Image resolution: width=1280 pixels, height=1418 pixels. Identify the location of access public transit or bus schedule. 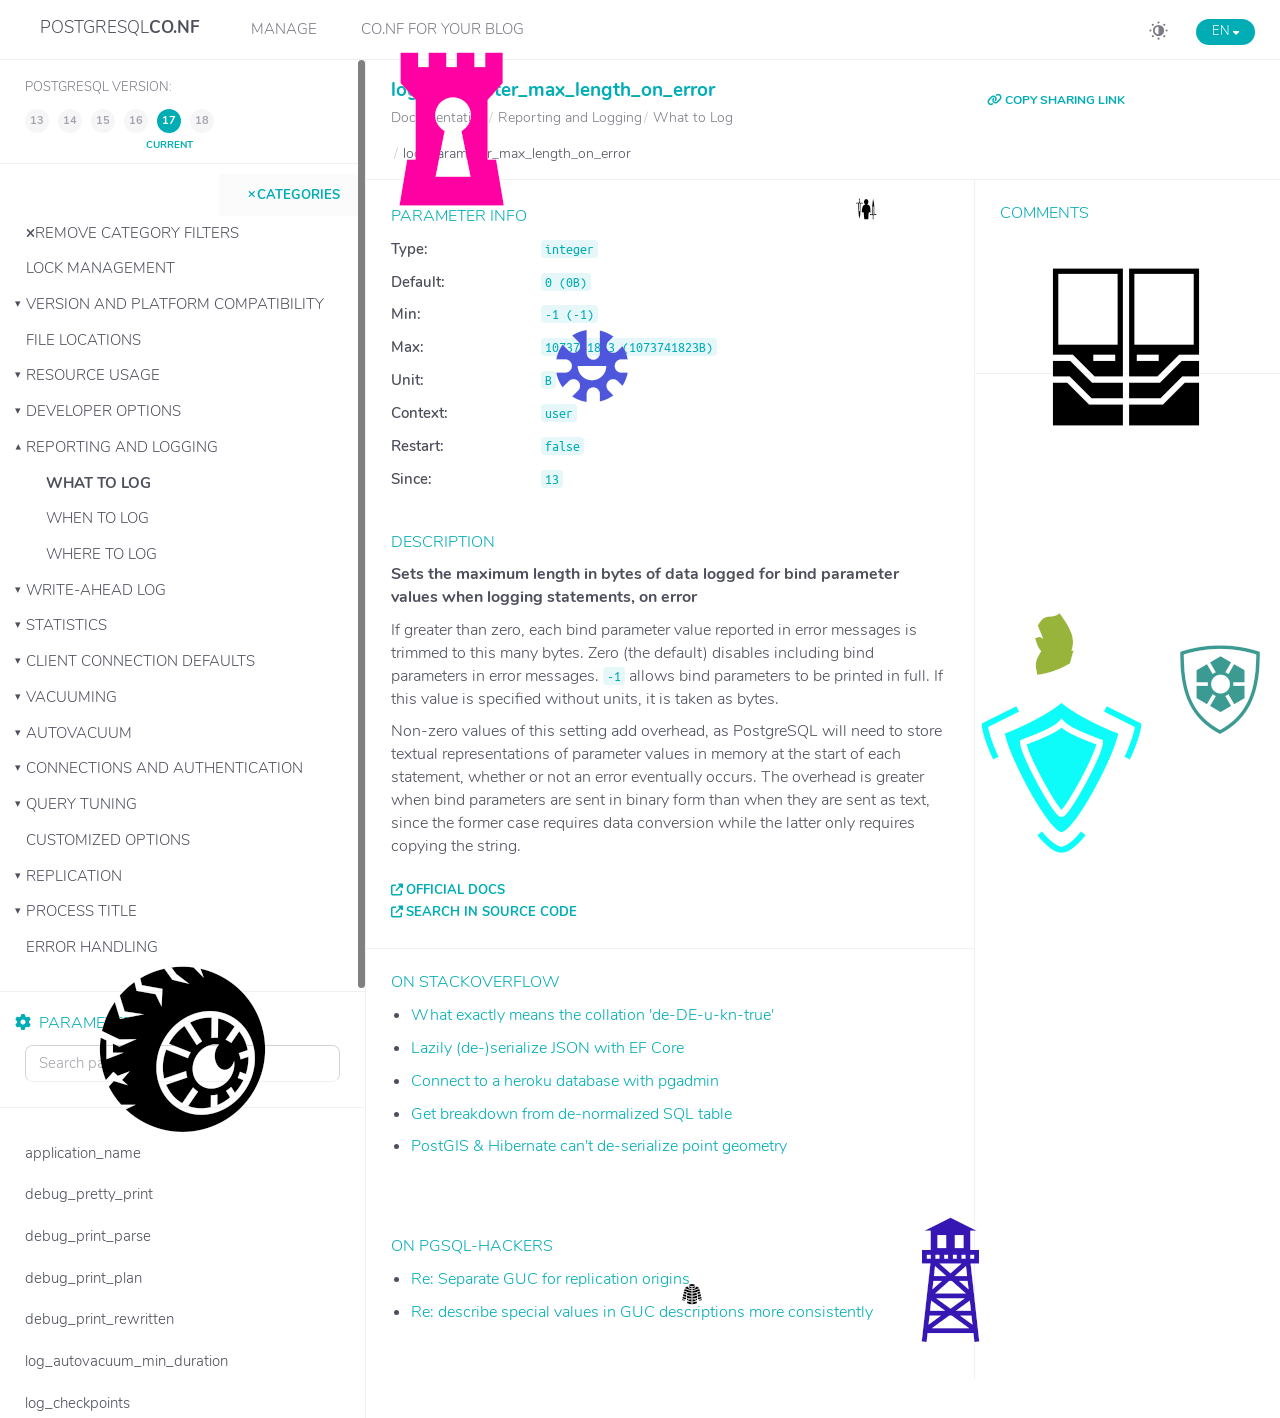
(1126, 347).